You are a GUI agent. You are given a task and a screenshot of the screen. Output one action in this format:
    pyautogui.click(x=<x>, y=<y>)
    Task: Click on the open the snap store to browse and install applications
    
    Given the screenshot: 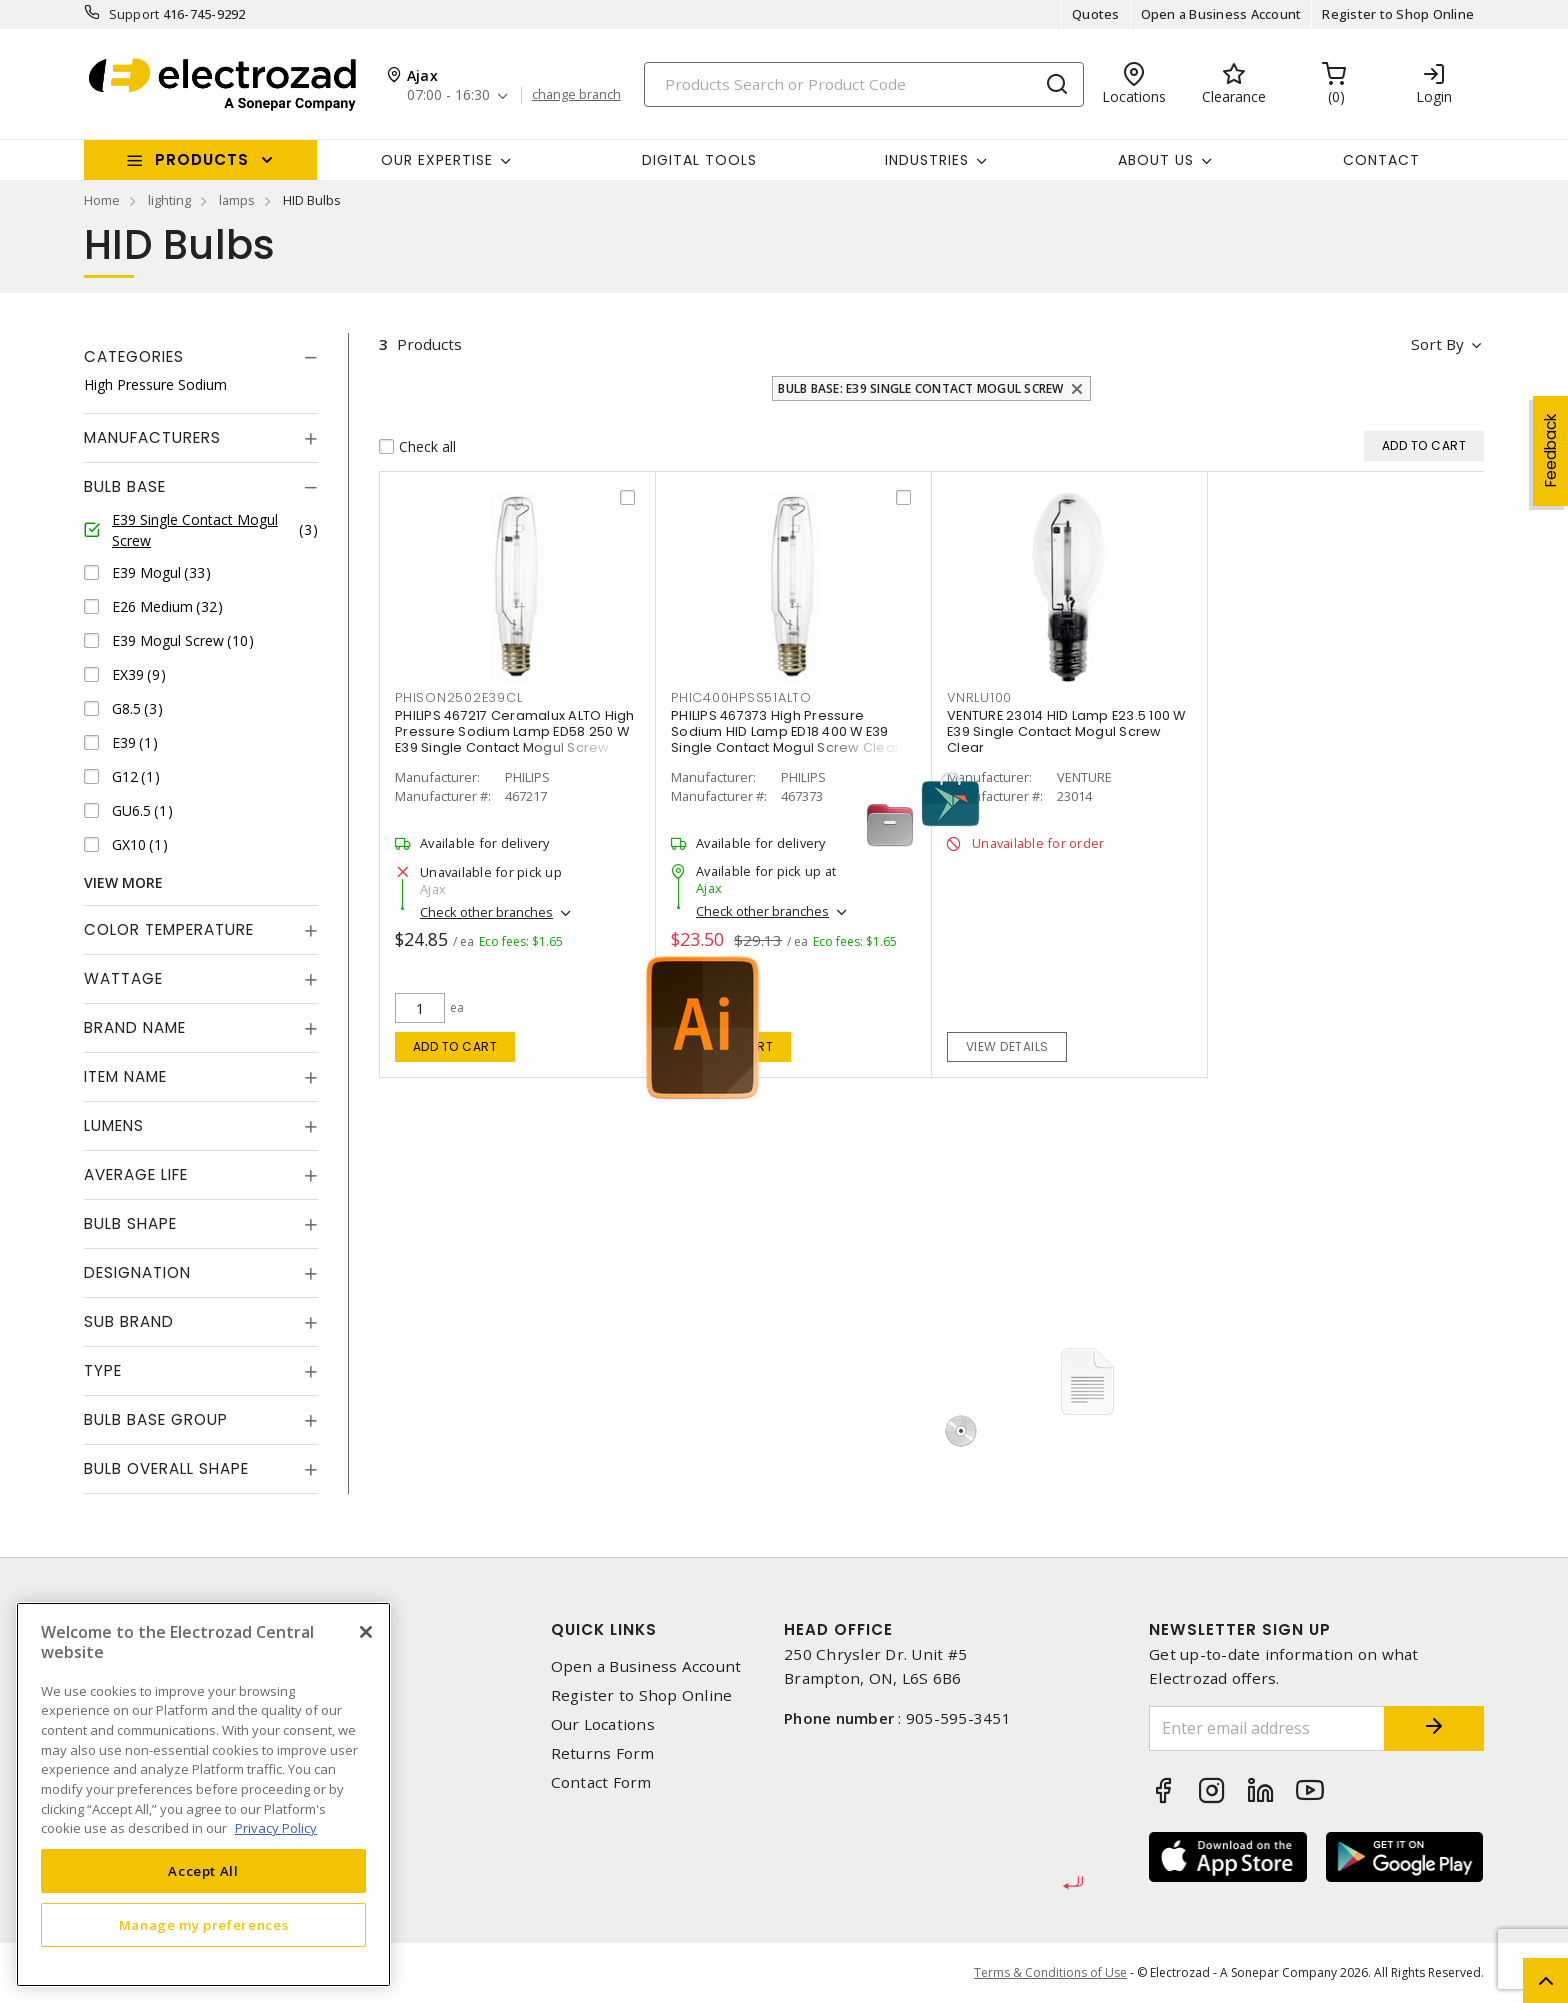 What is the action you would take?
    pyautogui.click(x=950, y=803)
    